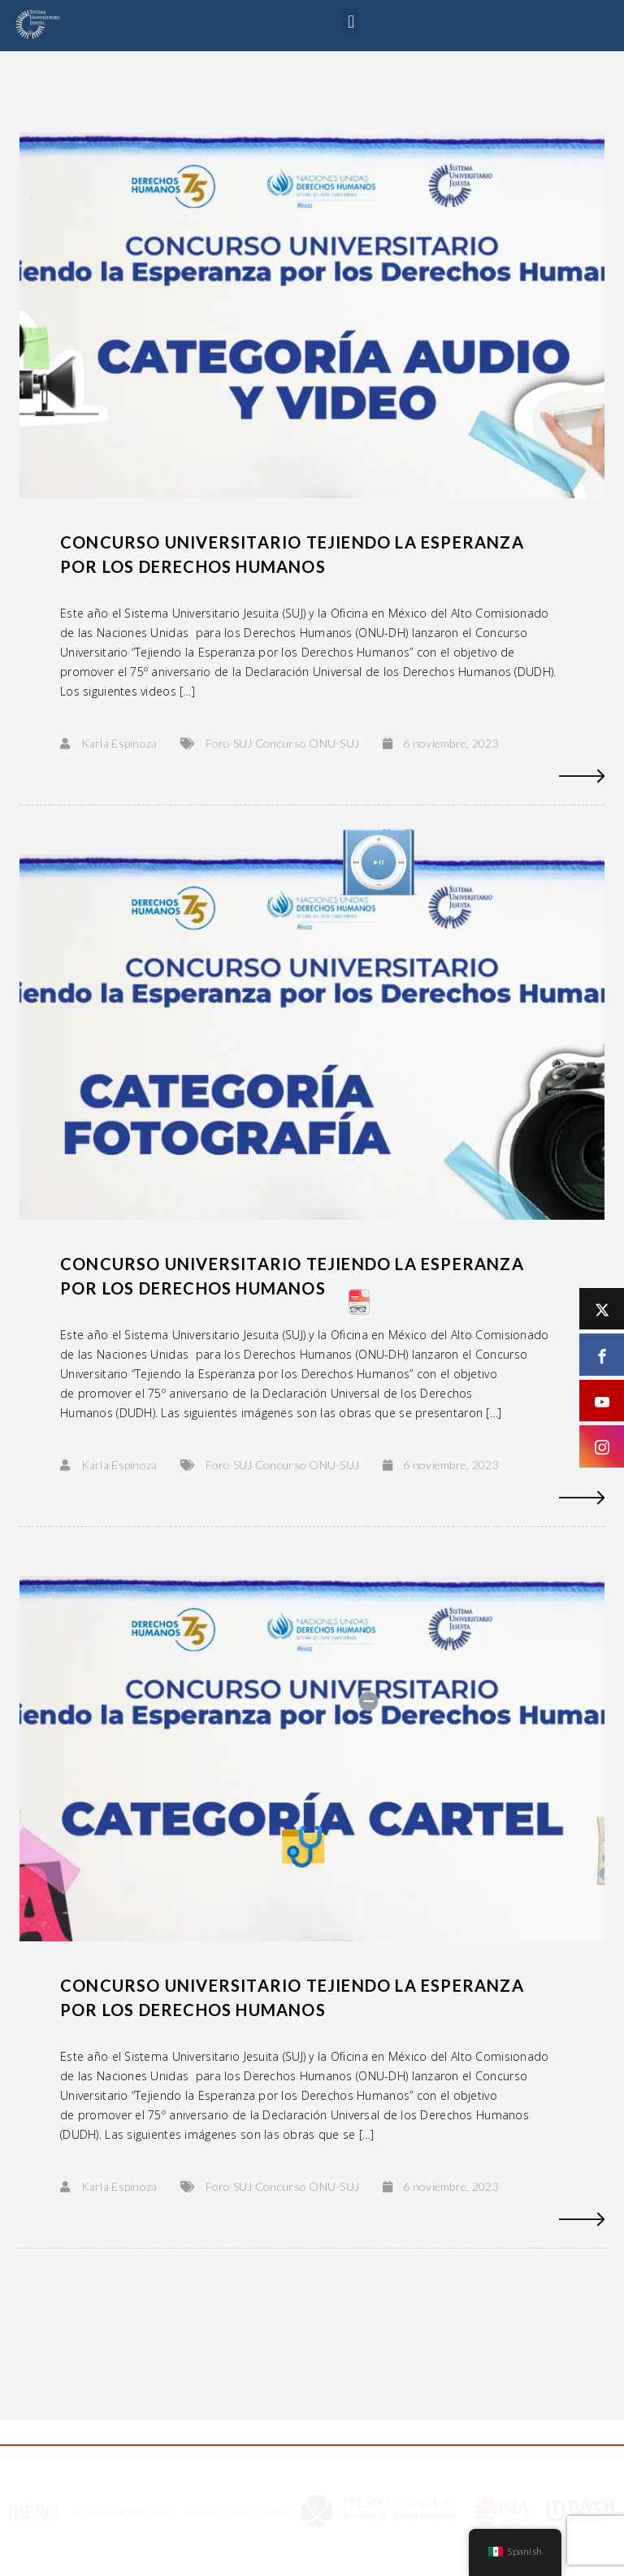  I want to click on access system recovery tools and files, so click(303, 1847).